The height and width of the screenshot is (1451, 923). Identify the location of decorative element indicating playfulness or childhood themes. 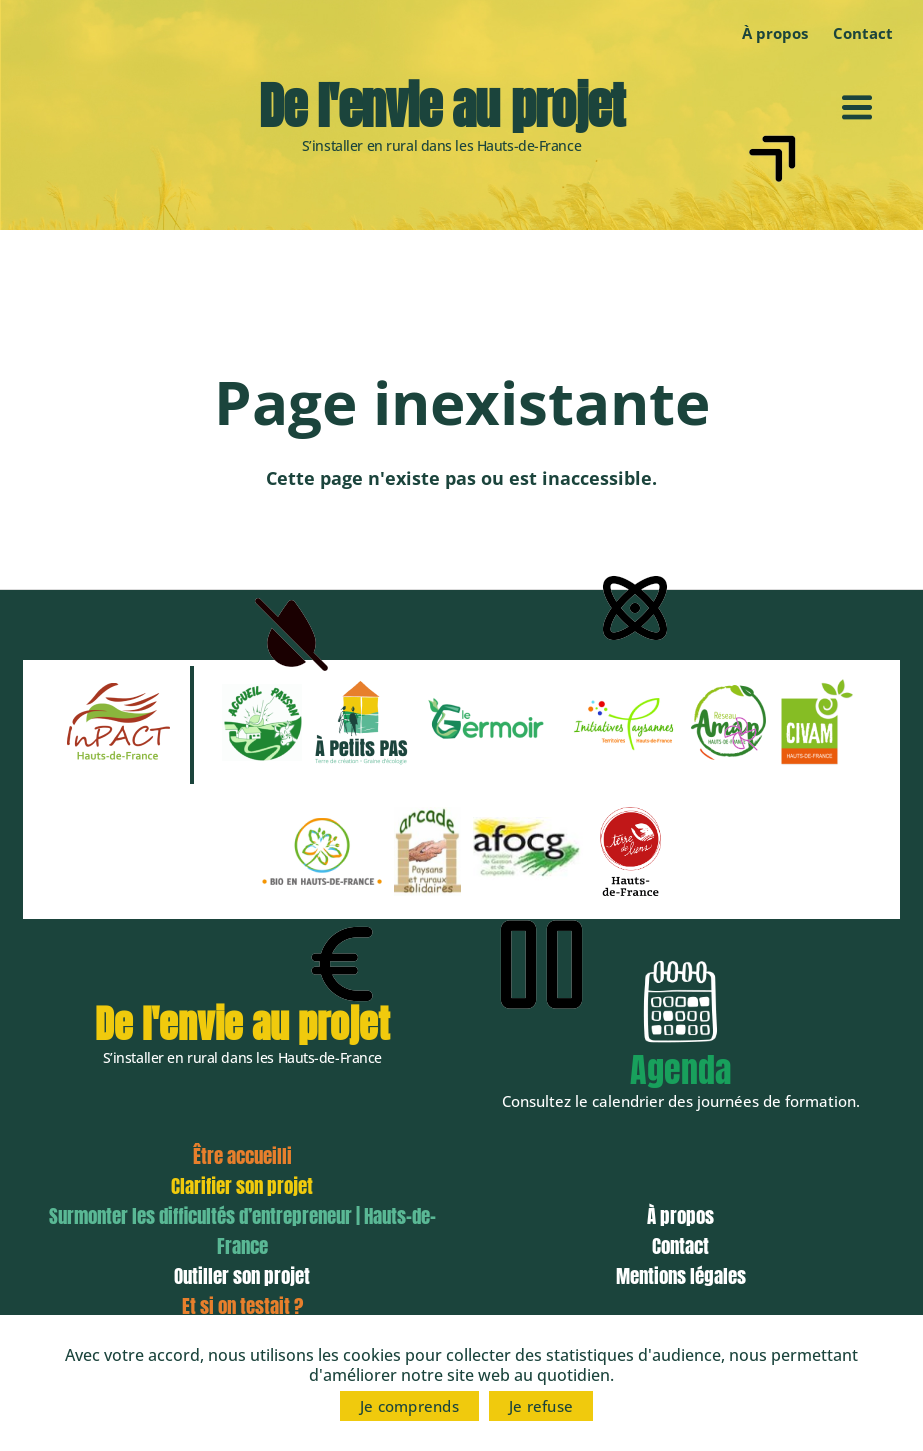
(741, 734).